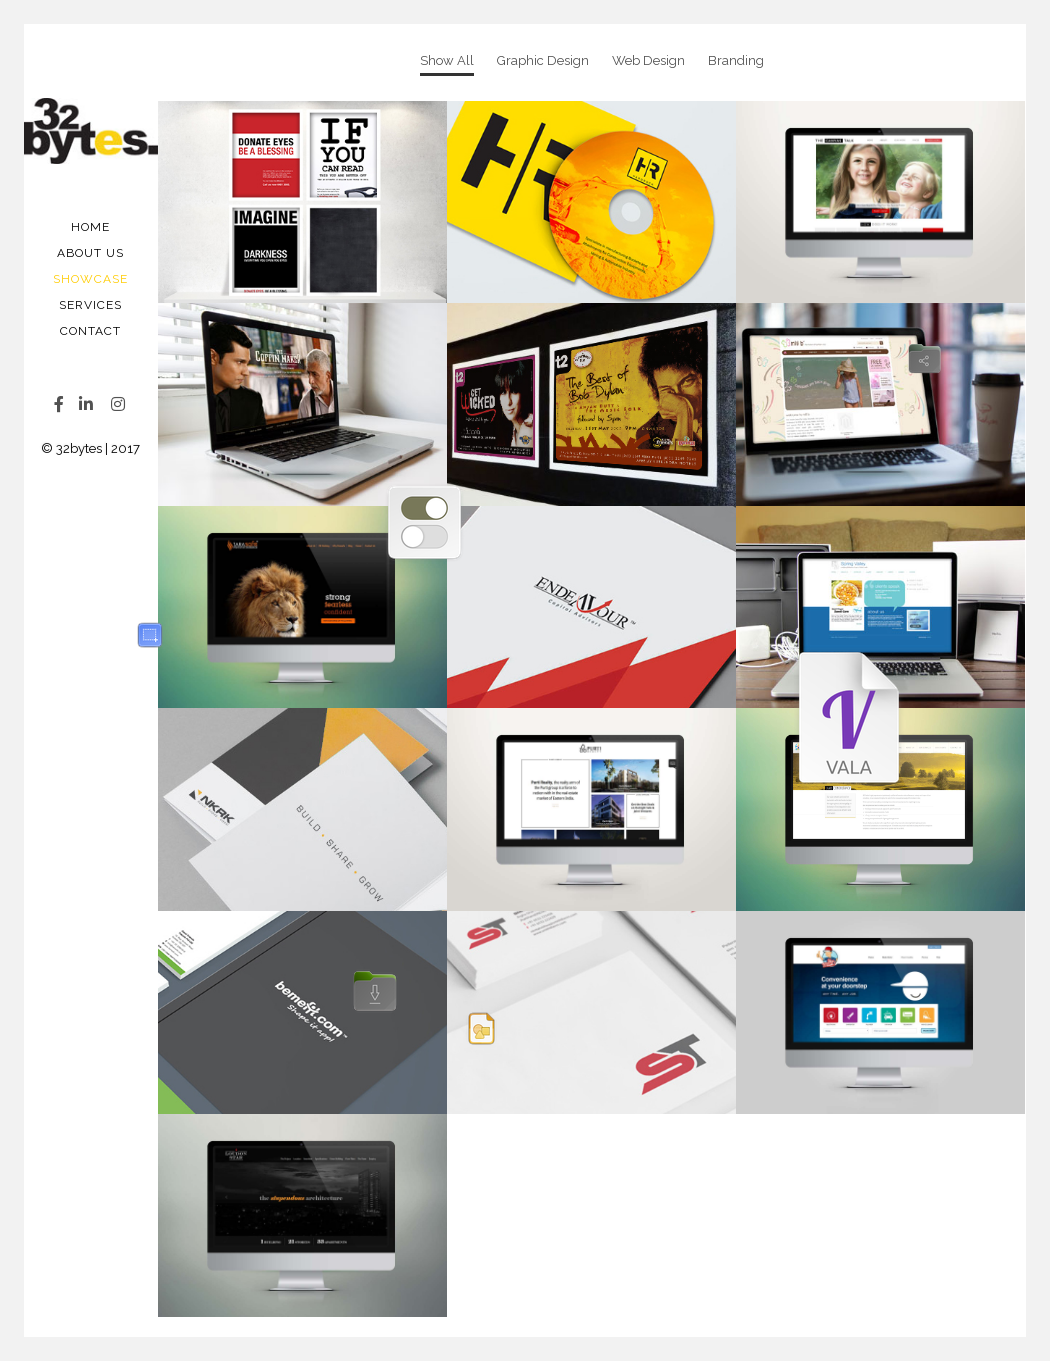  What do you see at coordinates (424, 522) in the screenshot?
I see `open system settings or preferences` at bounding box center [424, 522].